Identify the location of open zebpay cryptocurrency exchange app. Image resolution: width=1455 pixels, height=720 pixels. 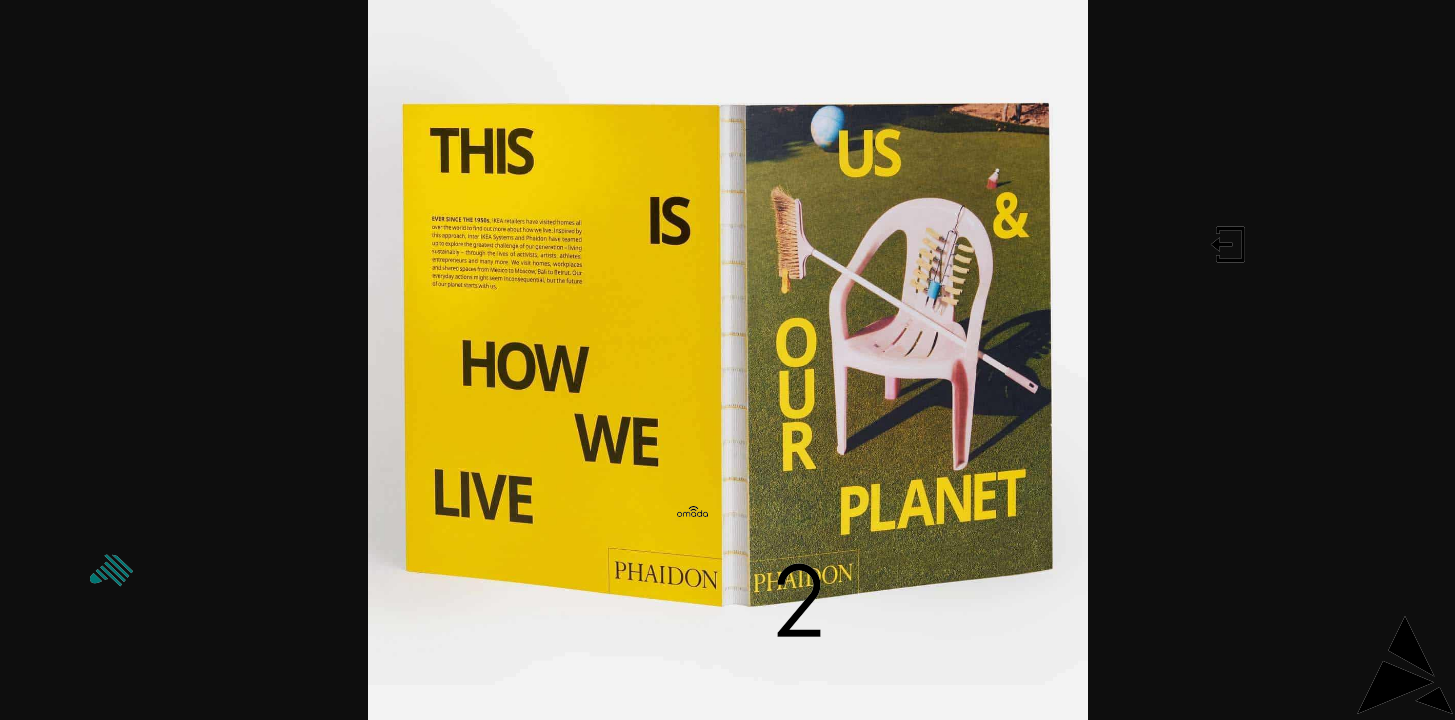
(111, 570).